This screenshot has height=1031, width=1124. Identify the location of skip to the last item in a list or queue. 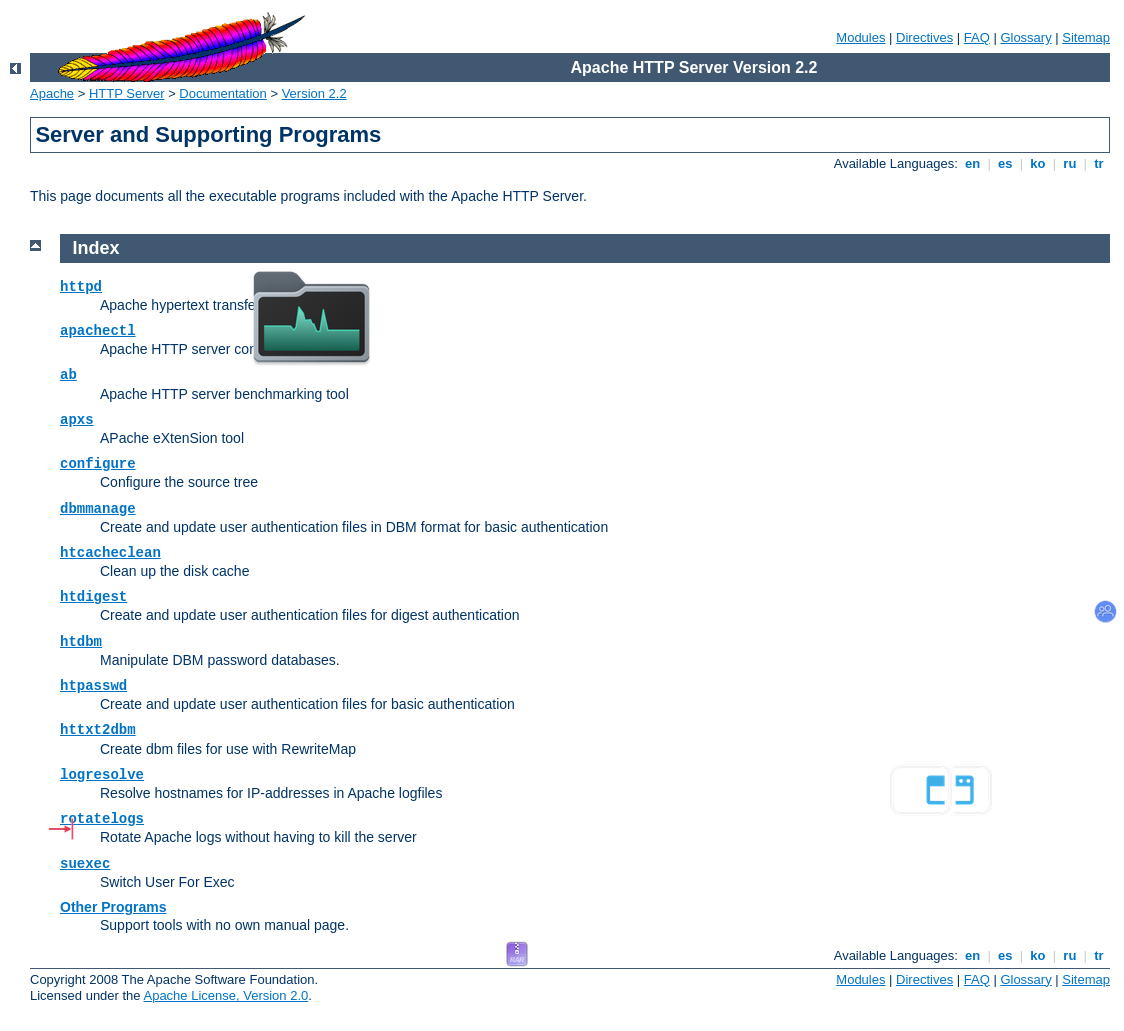
(61, 829).